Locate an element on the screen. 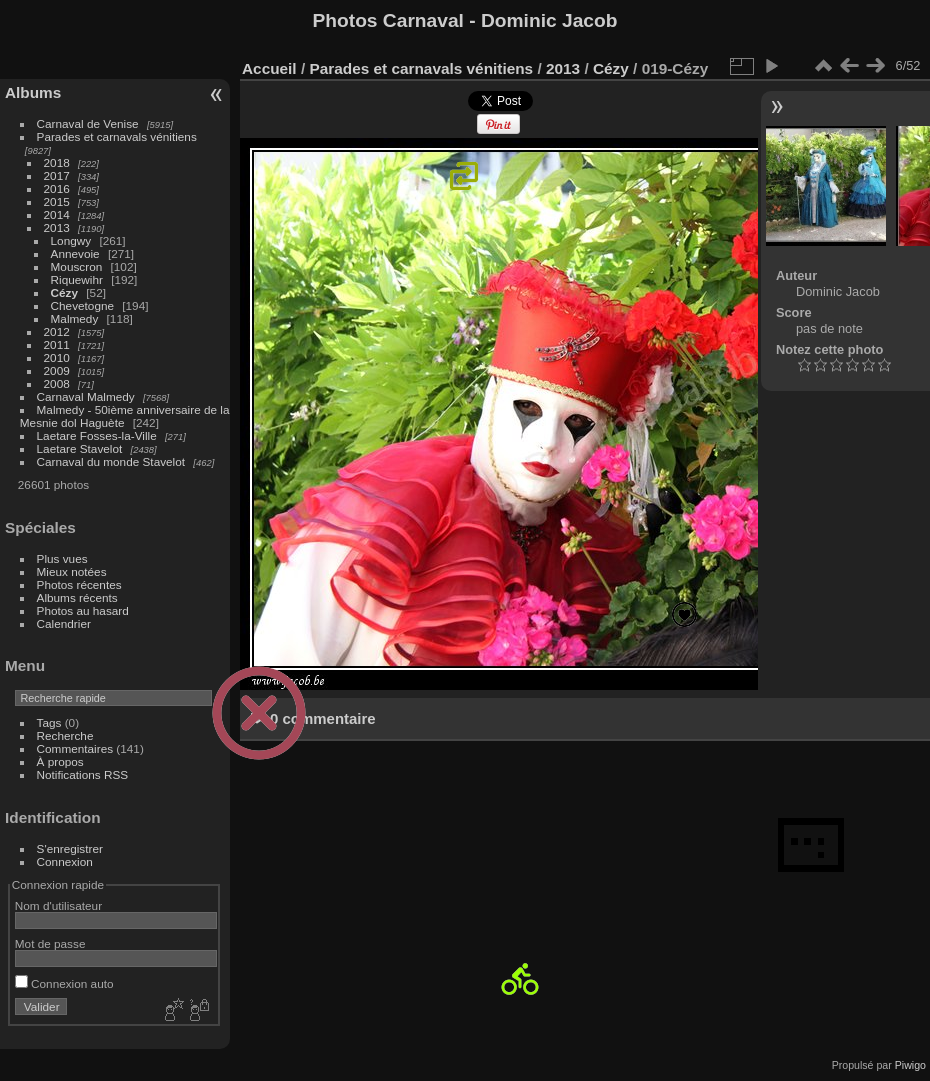  access bike-sharing or cycling options is located at coordinates (520, 979).